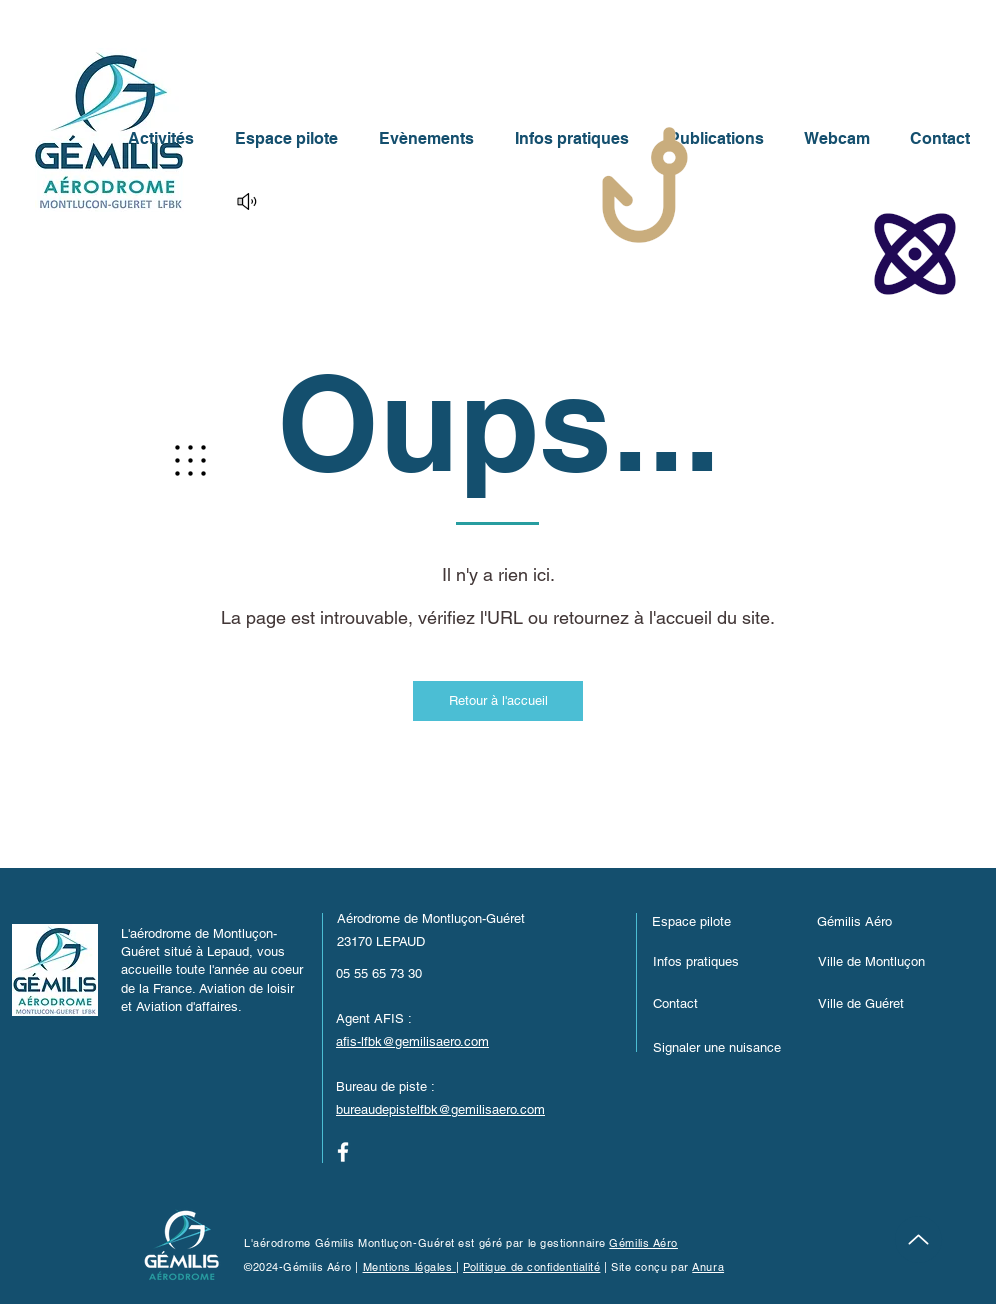 The height and width of the screenshot is (1304, 996). Describe the element at coordinates (190, 460) in the screenshot. I see `open app drawer or launcher` at that location.